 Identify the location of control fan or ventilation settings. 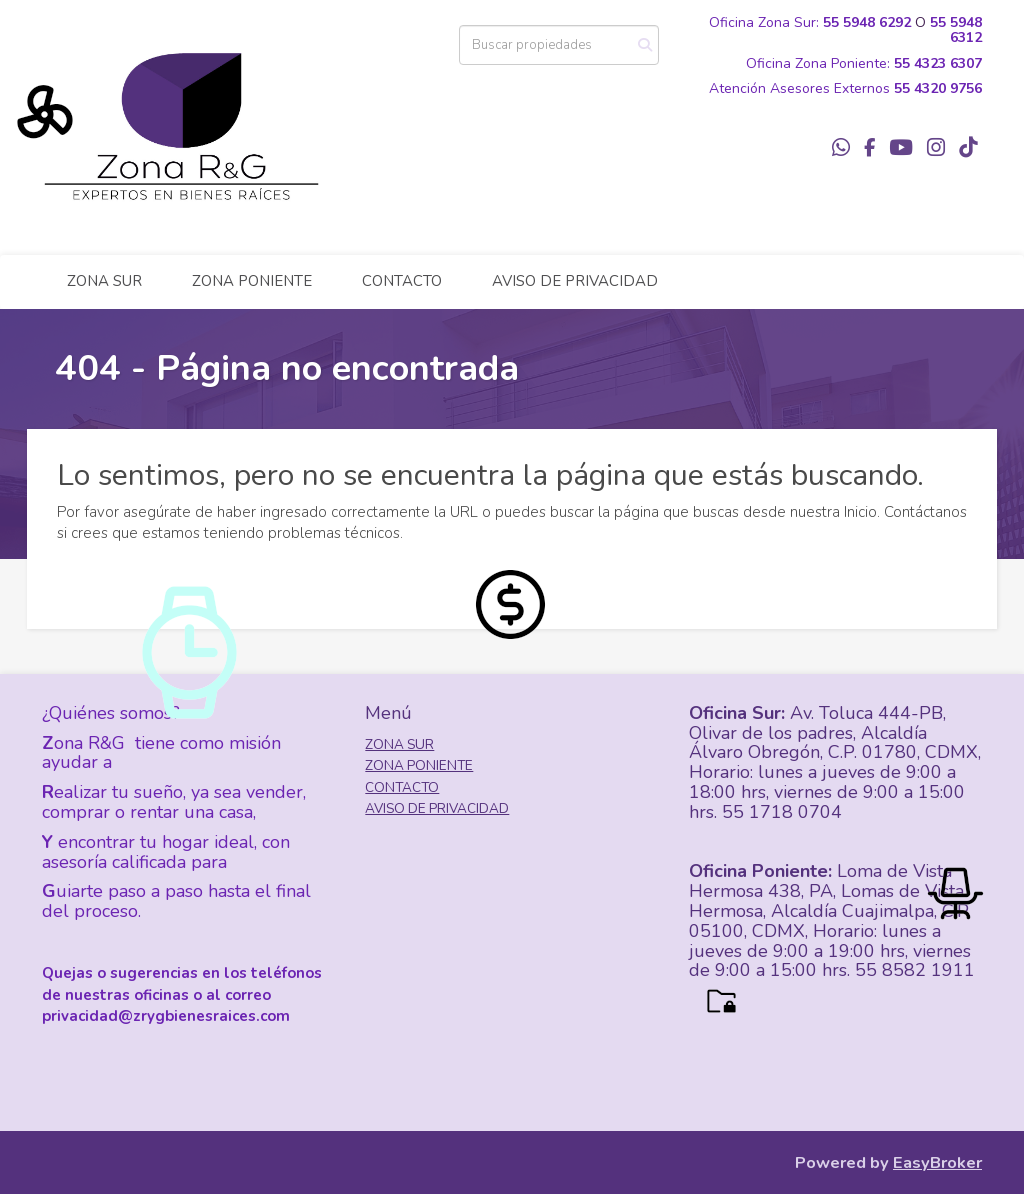
(44, 114).